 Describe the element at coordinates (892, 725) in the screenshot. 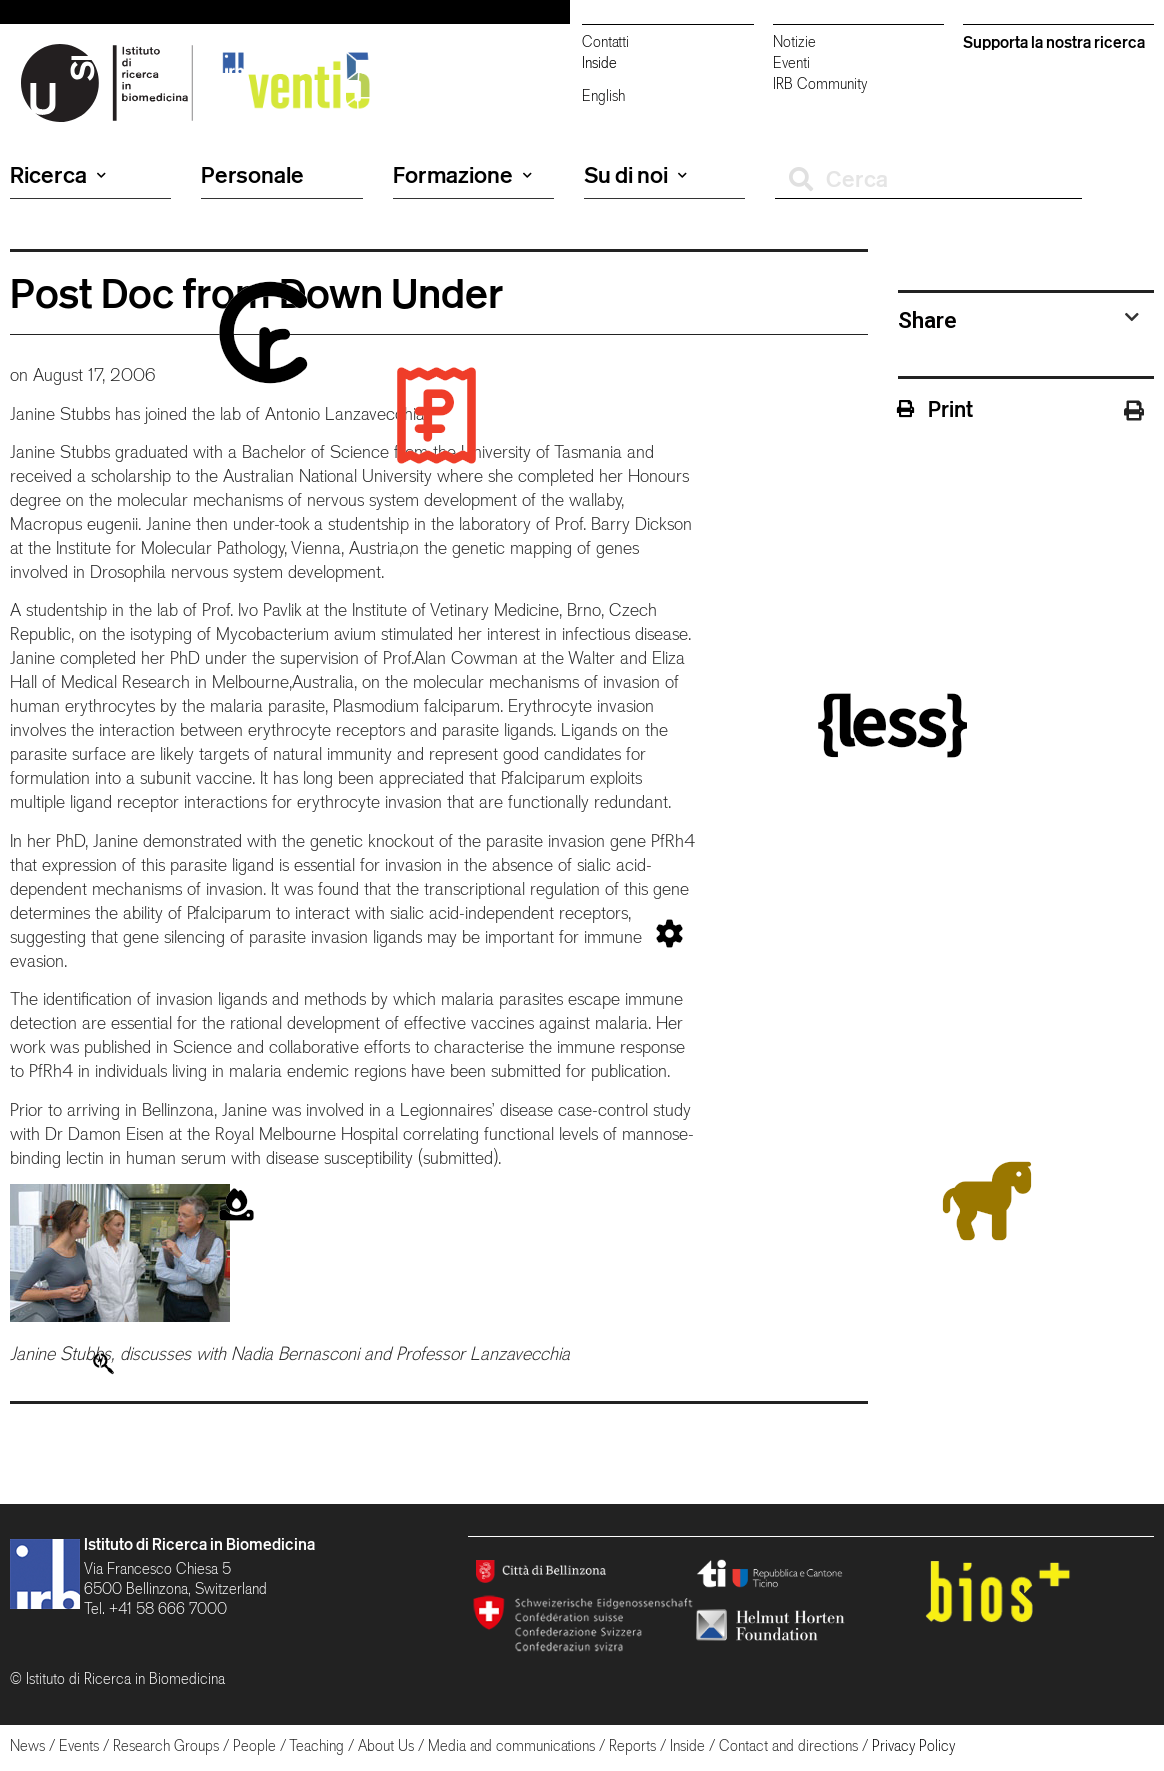

I see `less css preprocessor logo` at that location.